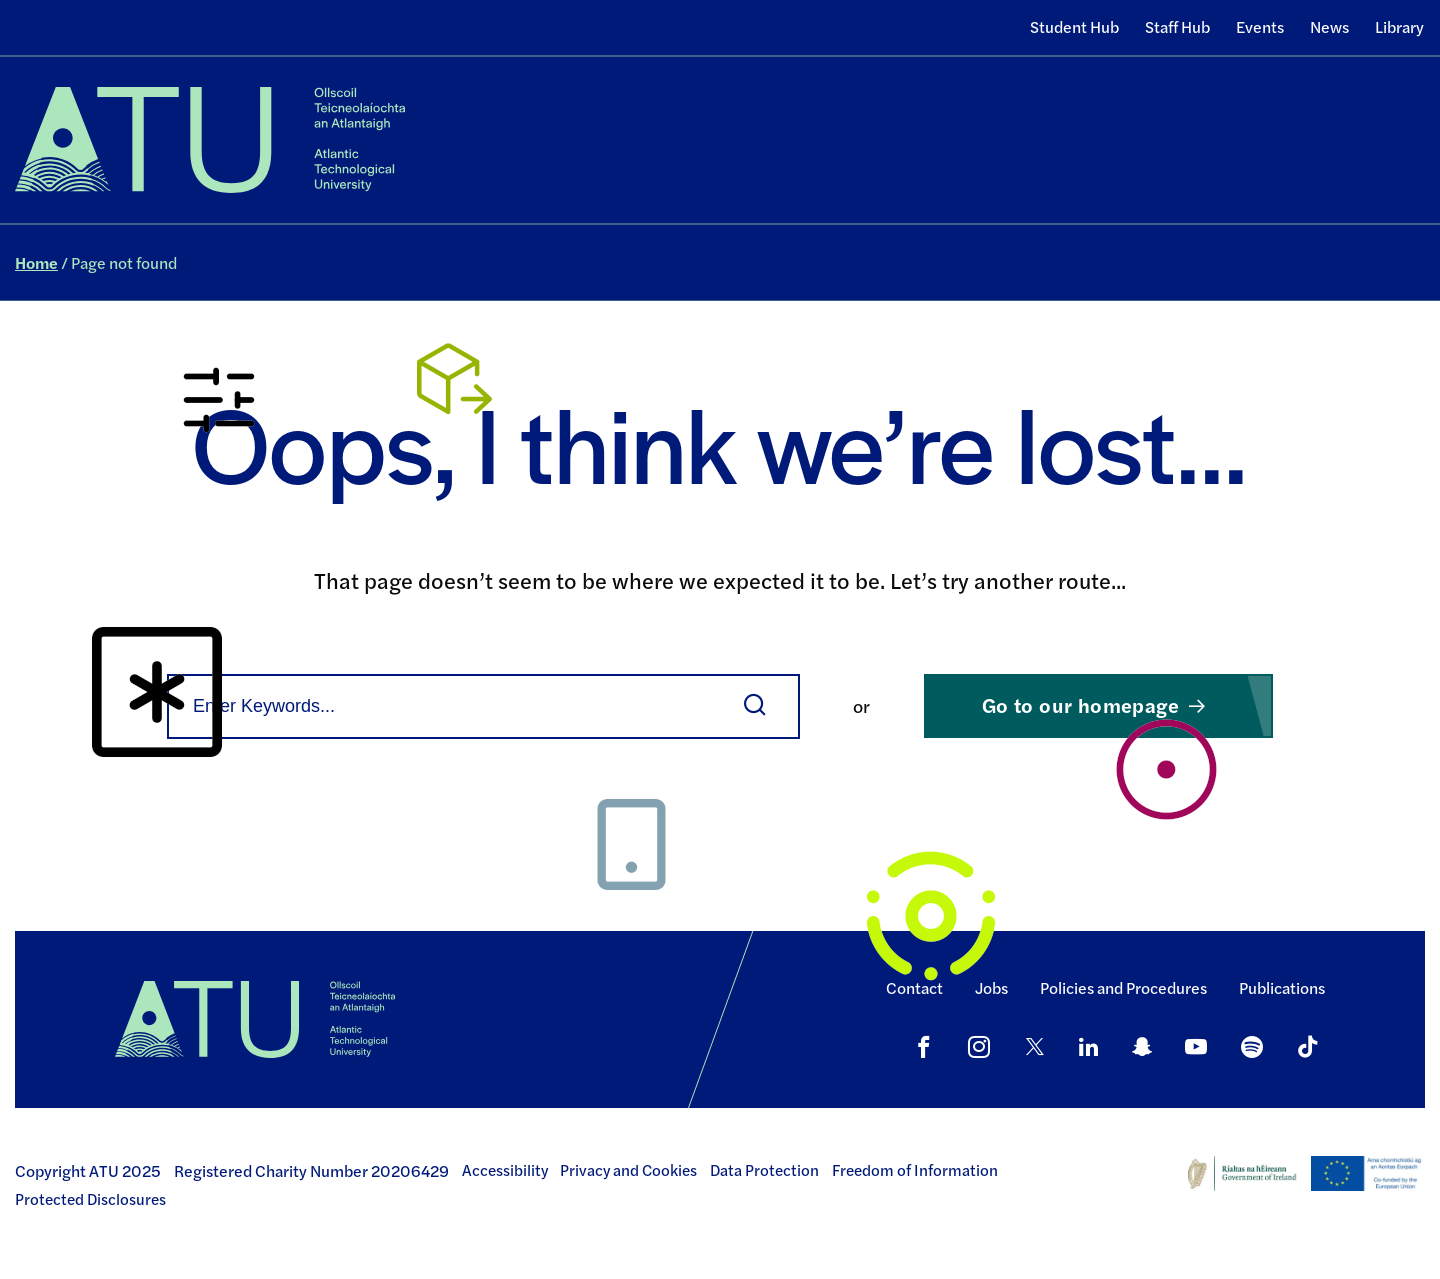 The height and width of the screenshot is (1279, 1440). Describe the element at coordinates (454, 379) in the screenshot. I see `view packages that depend on this project` at that location.